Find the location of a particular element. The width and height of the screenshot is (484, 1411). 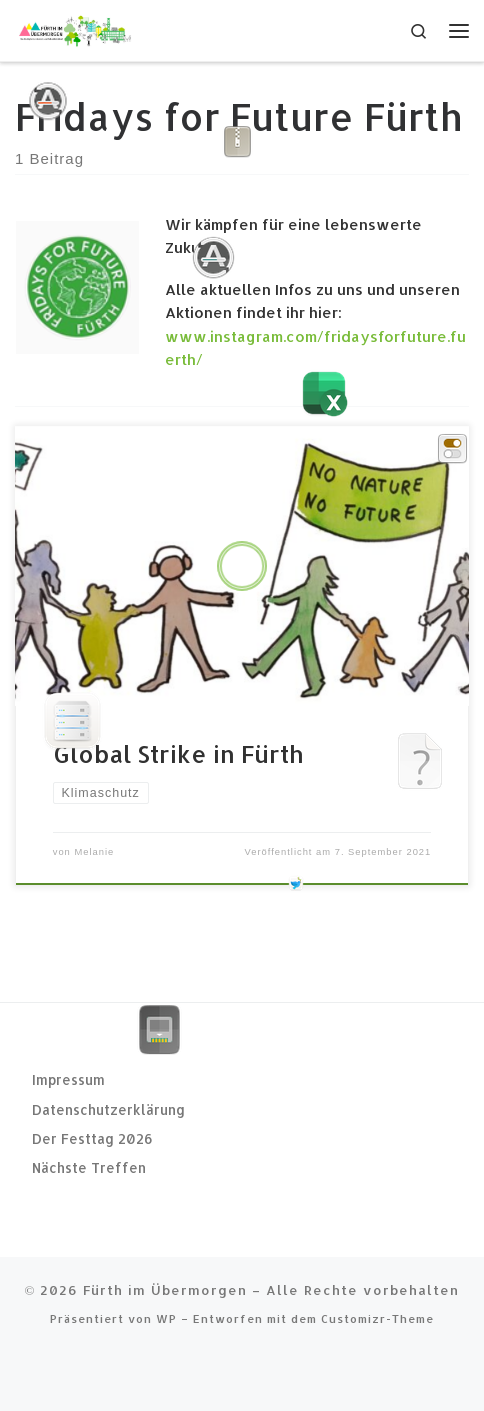

open Microsoft Excel is located at coordinates (324, 393).